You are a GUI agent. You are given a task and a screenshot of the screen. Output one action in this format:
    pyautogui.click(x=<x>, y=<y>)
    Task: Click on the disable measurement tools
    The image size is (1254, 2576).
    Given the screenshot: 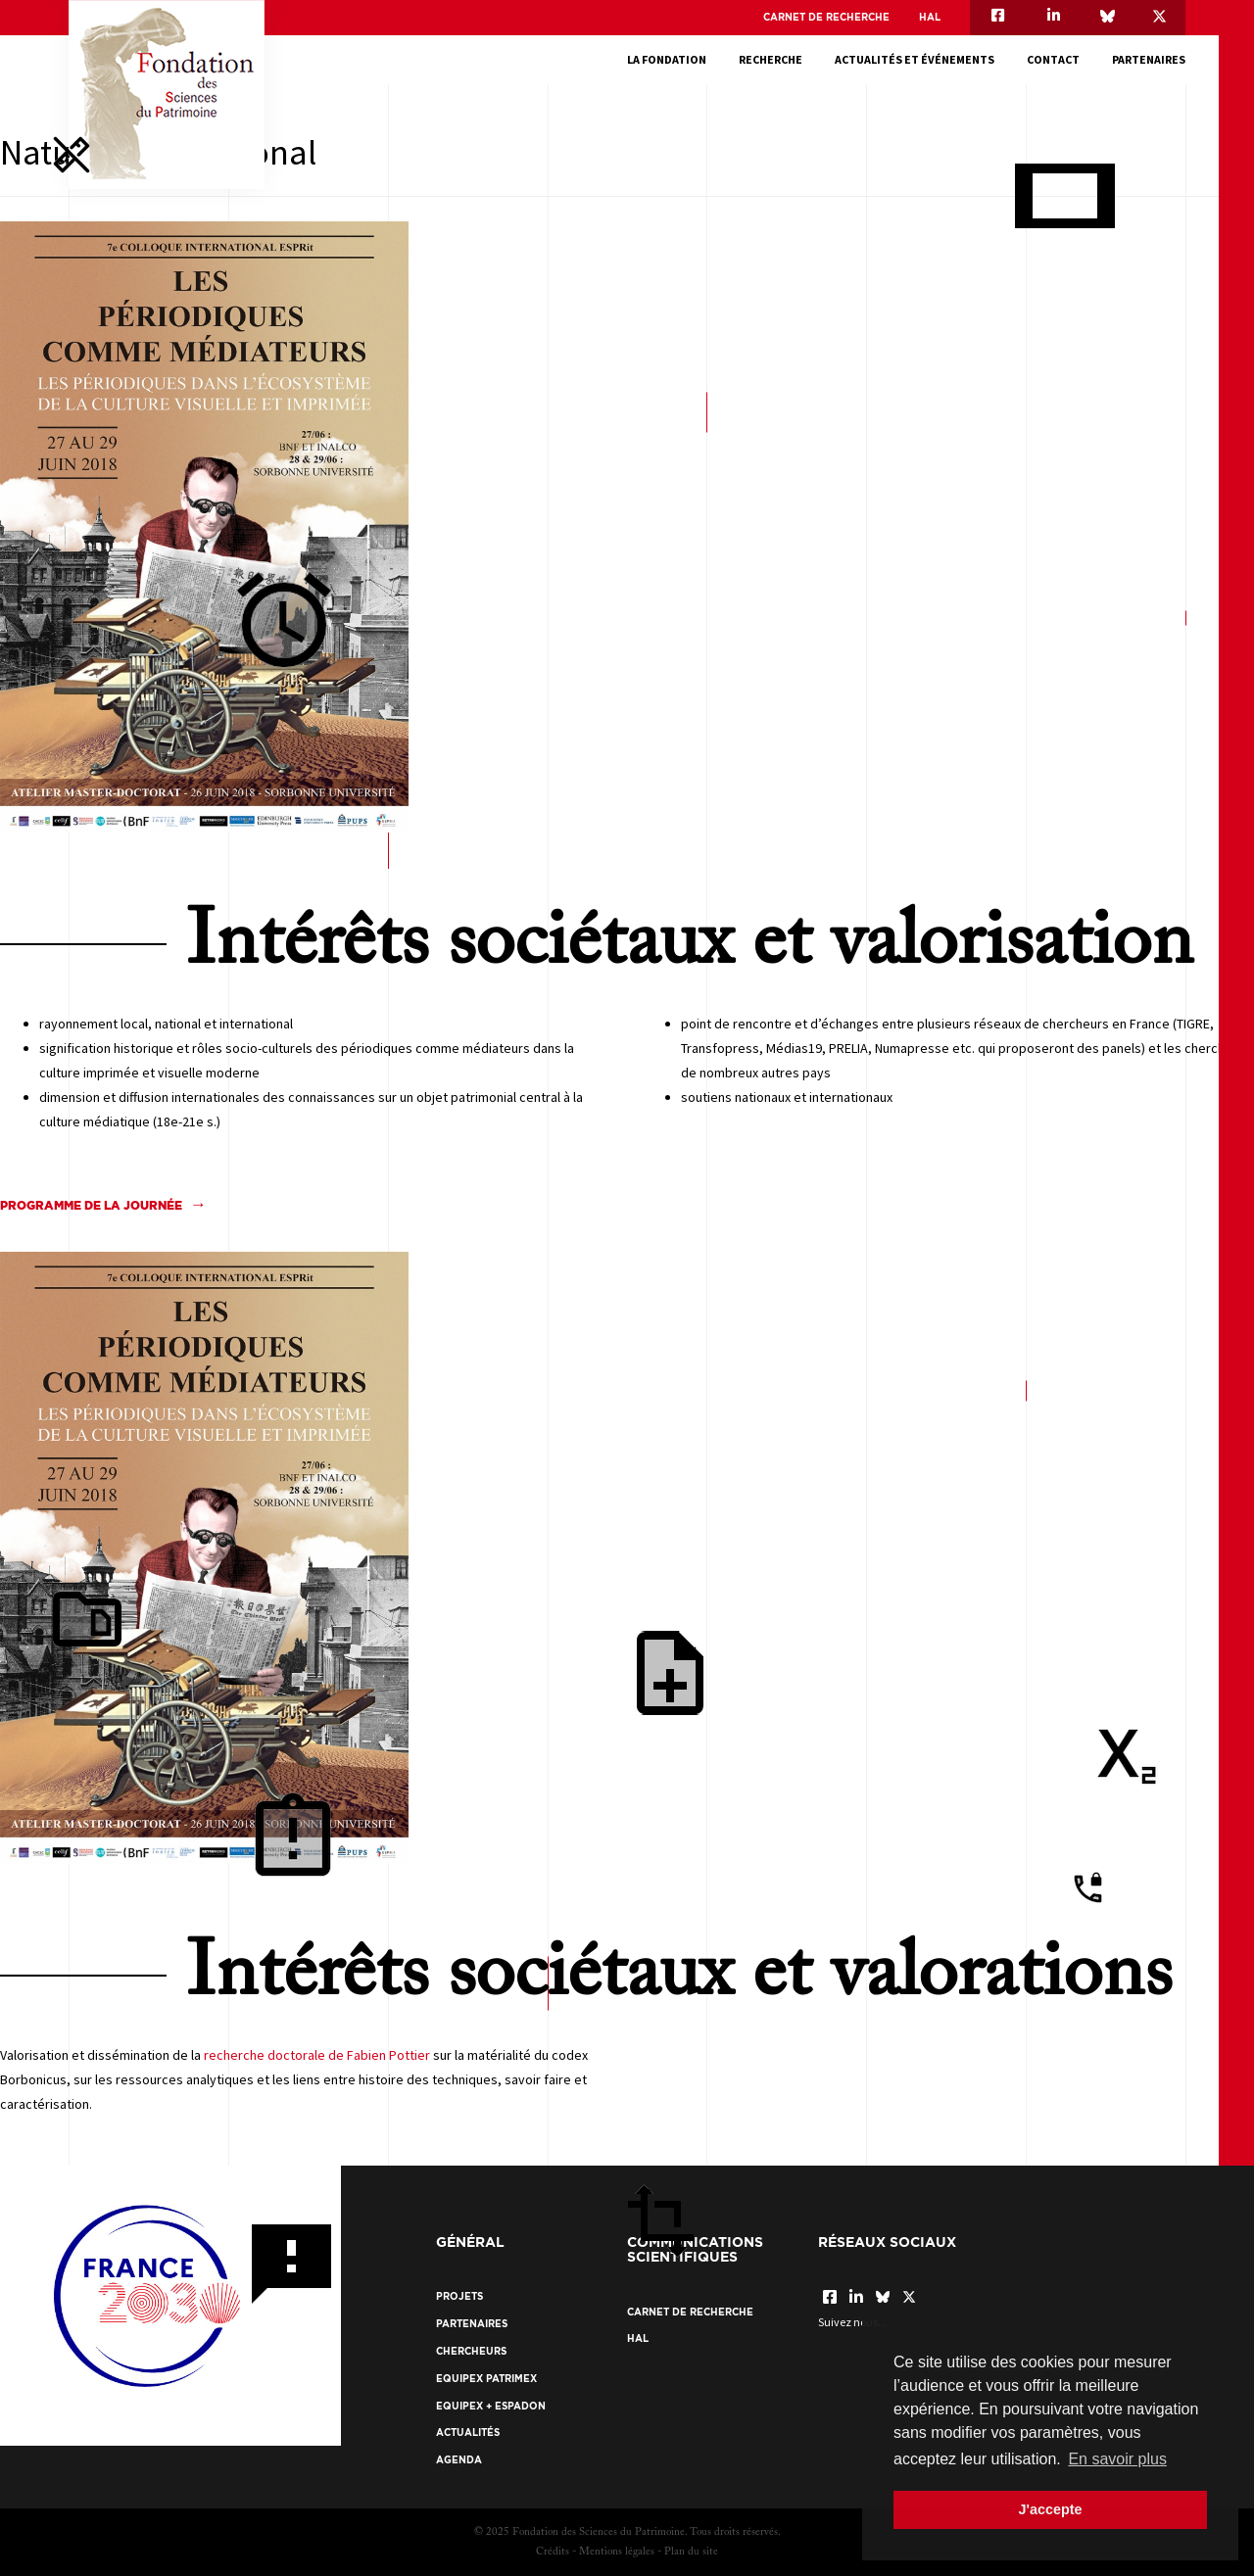 What is the action you would take?
    pyautogui.click(x=72, y=155)
    